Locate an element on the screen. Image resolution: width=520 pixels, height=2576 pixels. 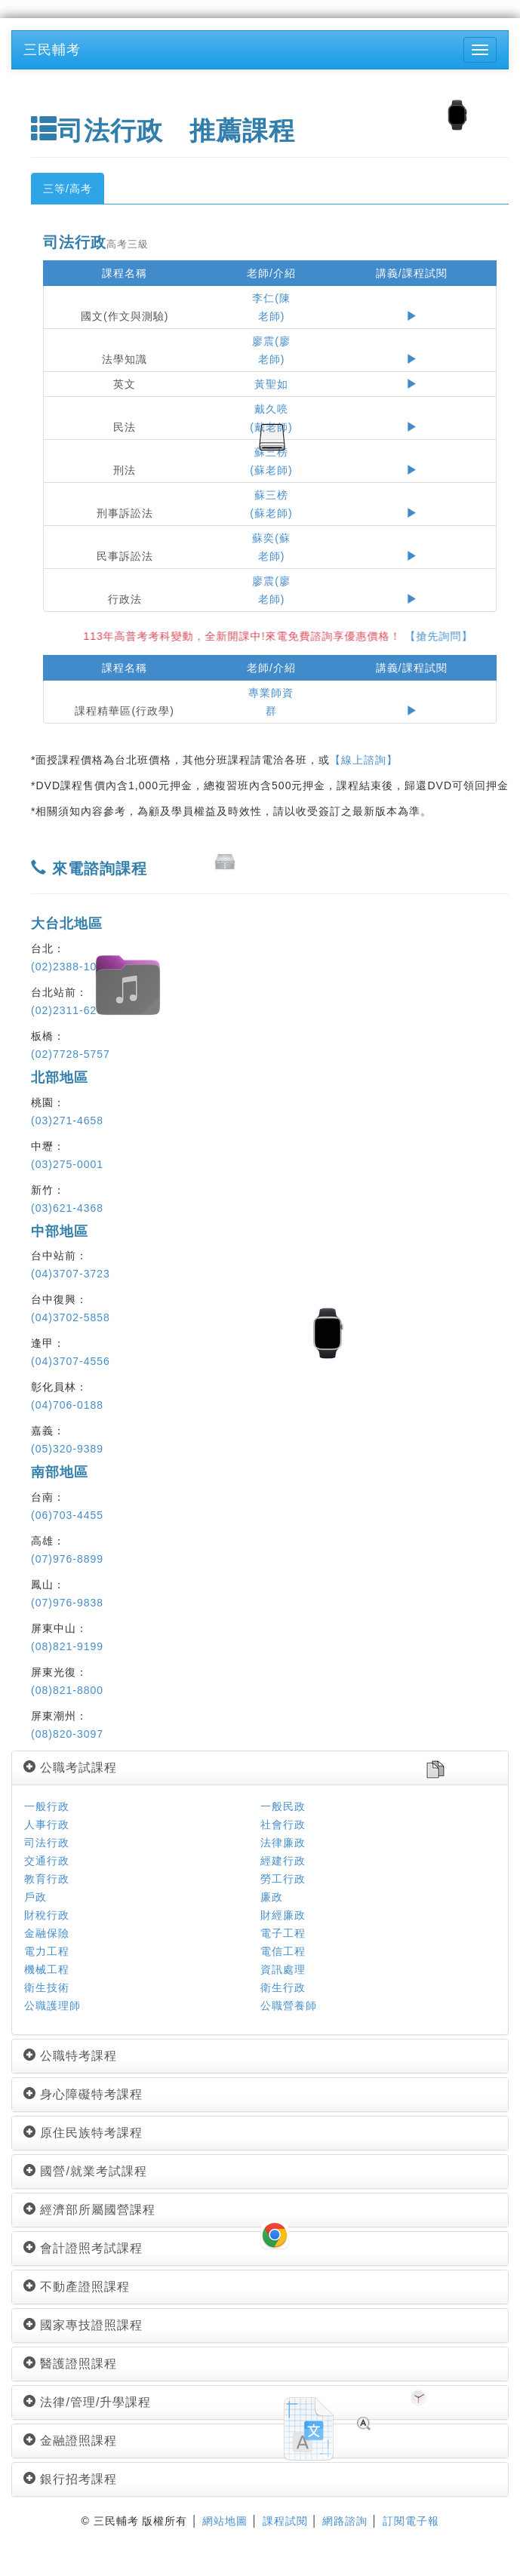
xserve g4 server hardware device is located at coordinates (225, 861).